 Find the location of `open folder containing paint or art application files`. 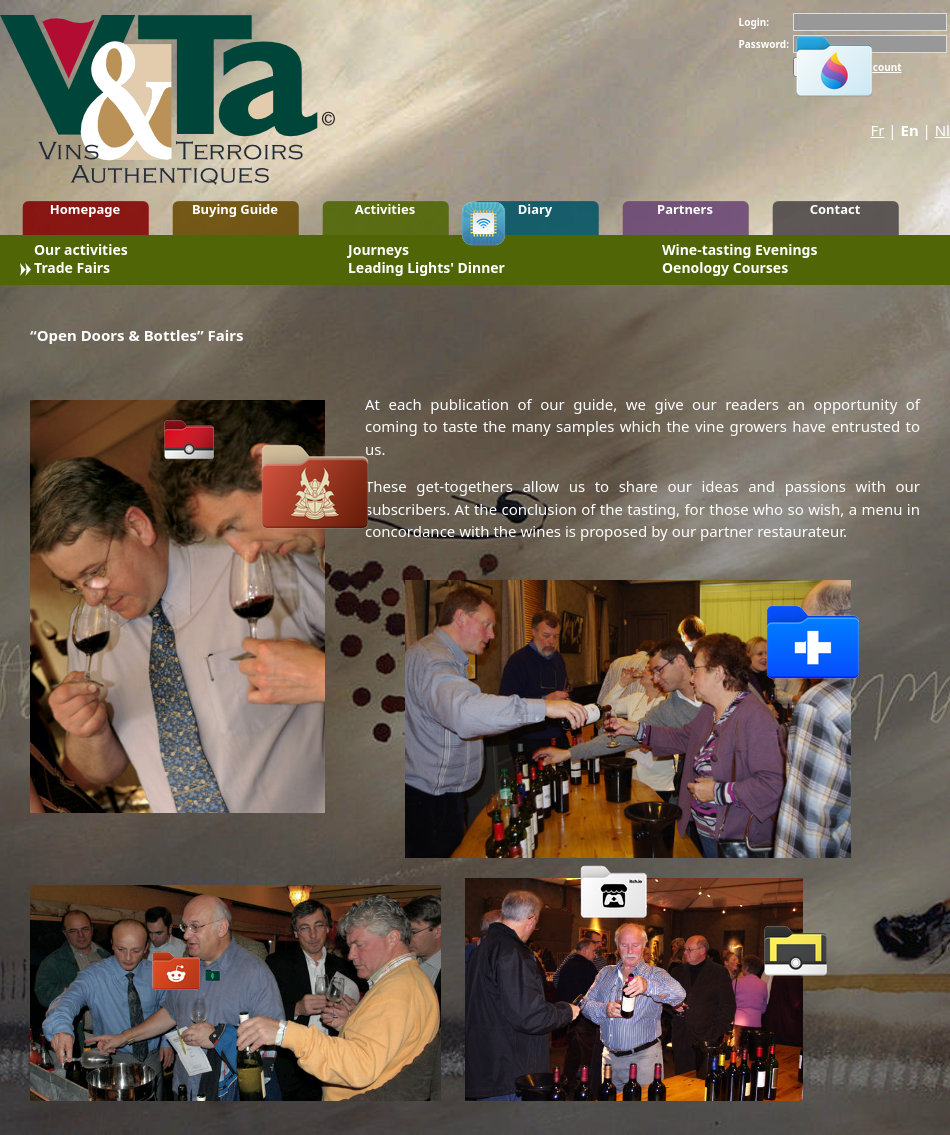

open folder containing paint or art application files is located at coordinates (834, 68).